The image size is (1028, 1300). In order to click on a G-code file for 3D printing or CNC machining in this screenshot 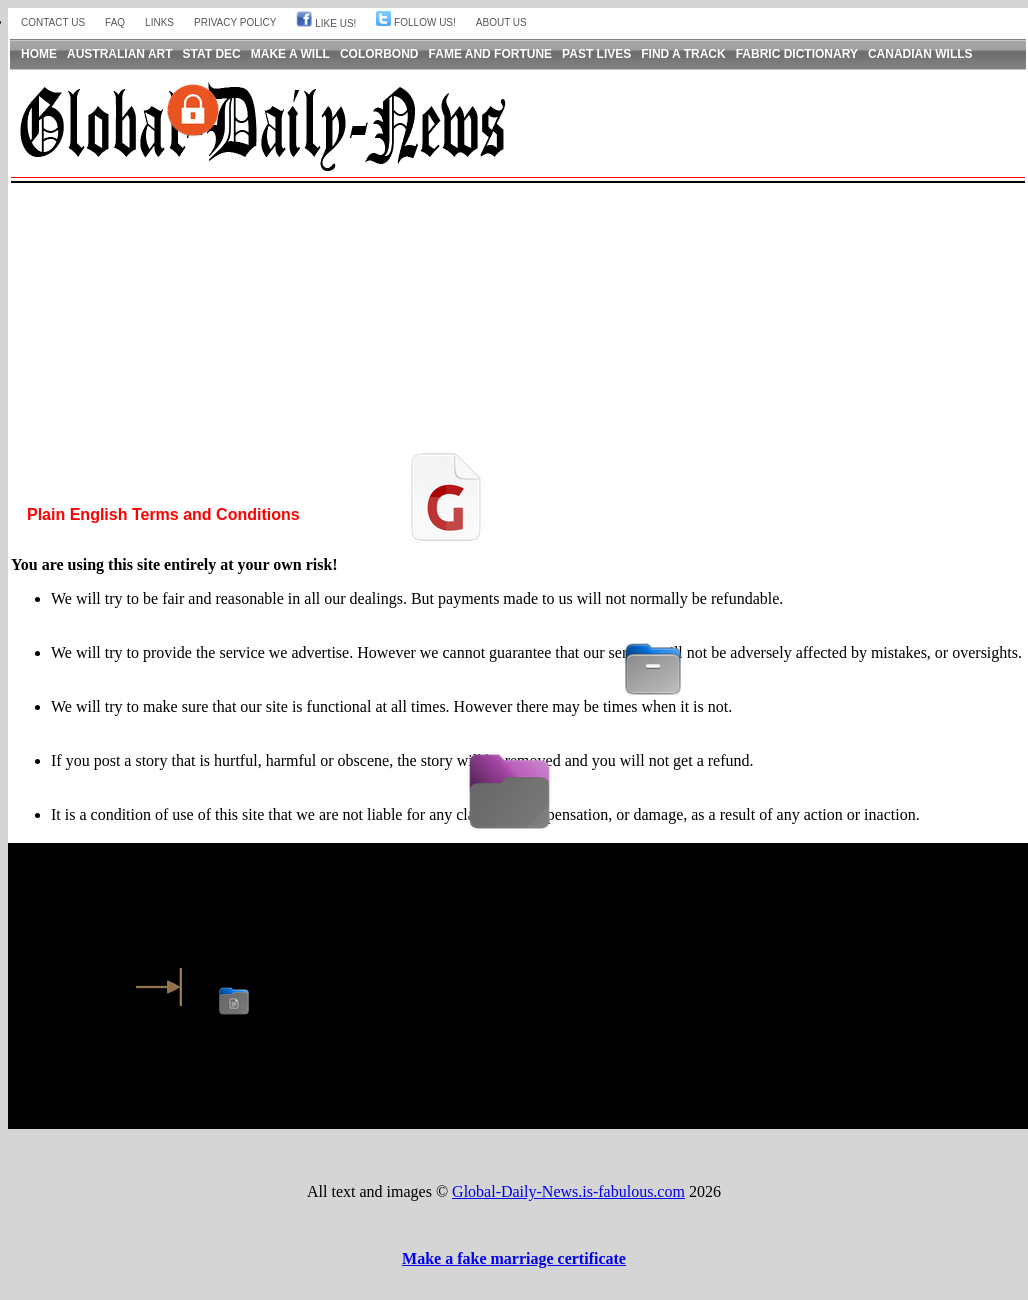, I will do `click(446, 497)`.